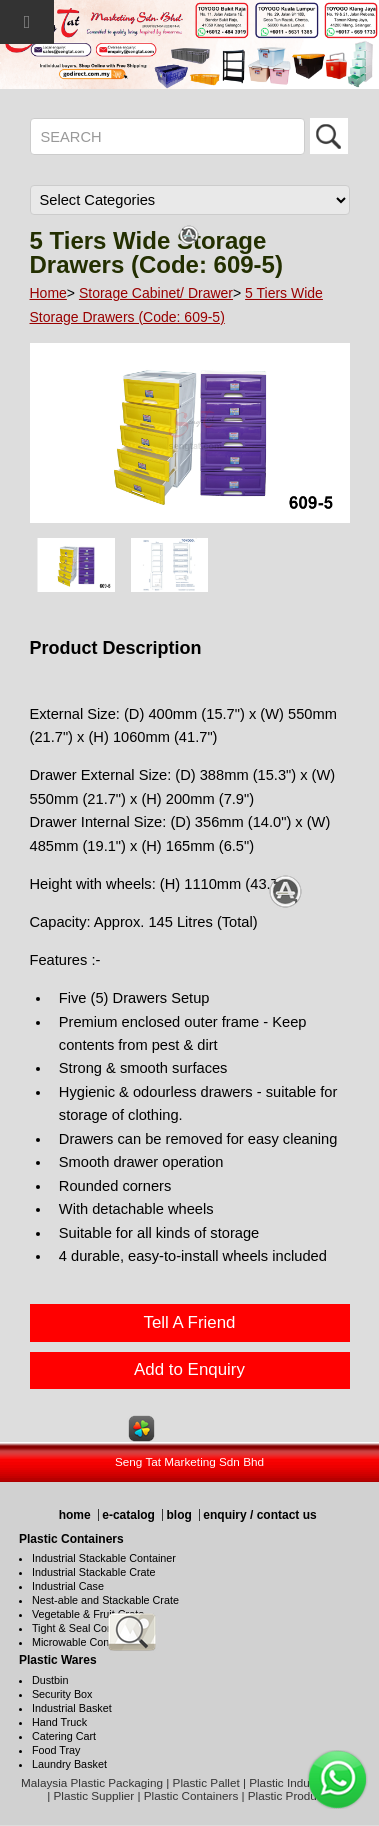  What do you see at coordinates (189, 235) in the screenshot?
I see `check for and install software updates` at bounding box center [189, 235].